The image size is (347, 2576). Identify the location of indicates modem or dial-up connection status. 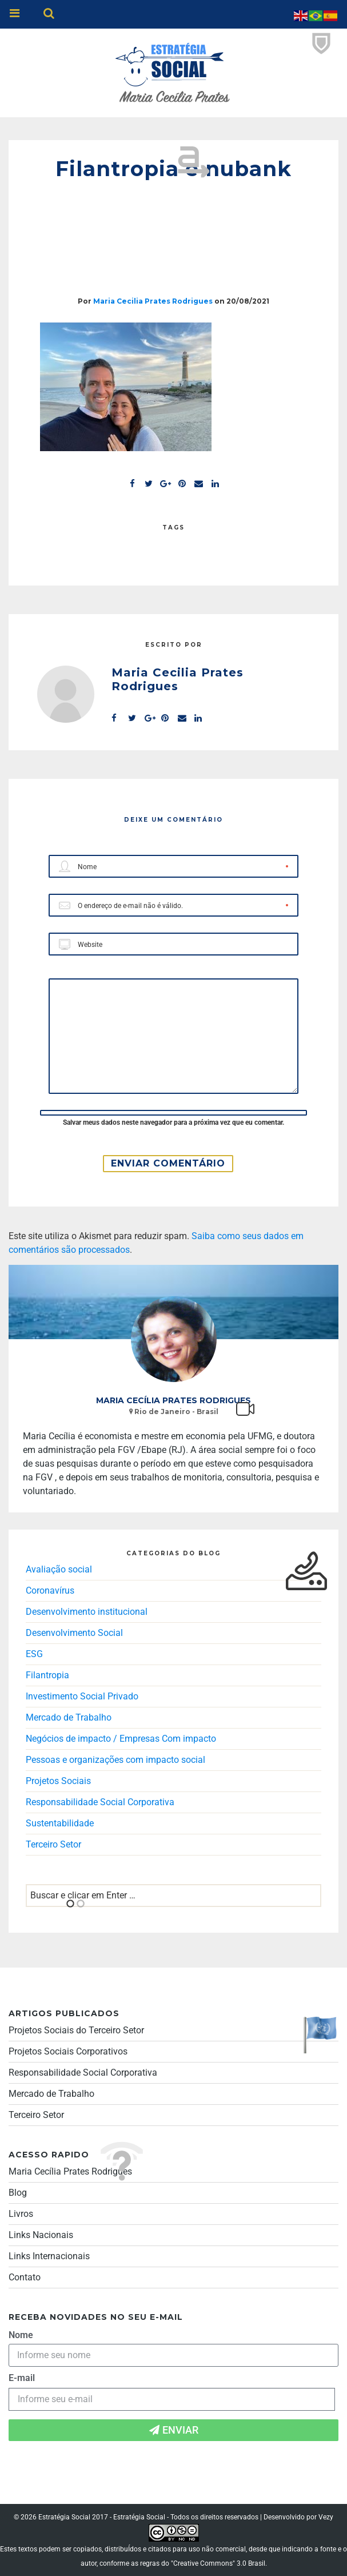
(306, 1570).